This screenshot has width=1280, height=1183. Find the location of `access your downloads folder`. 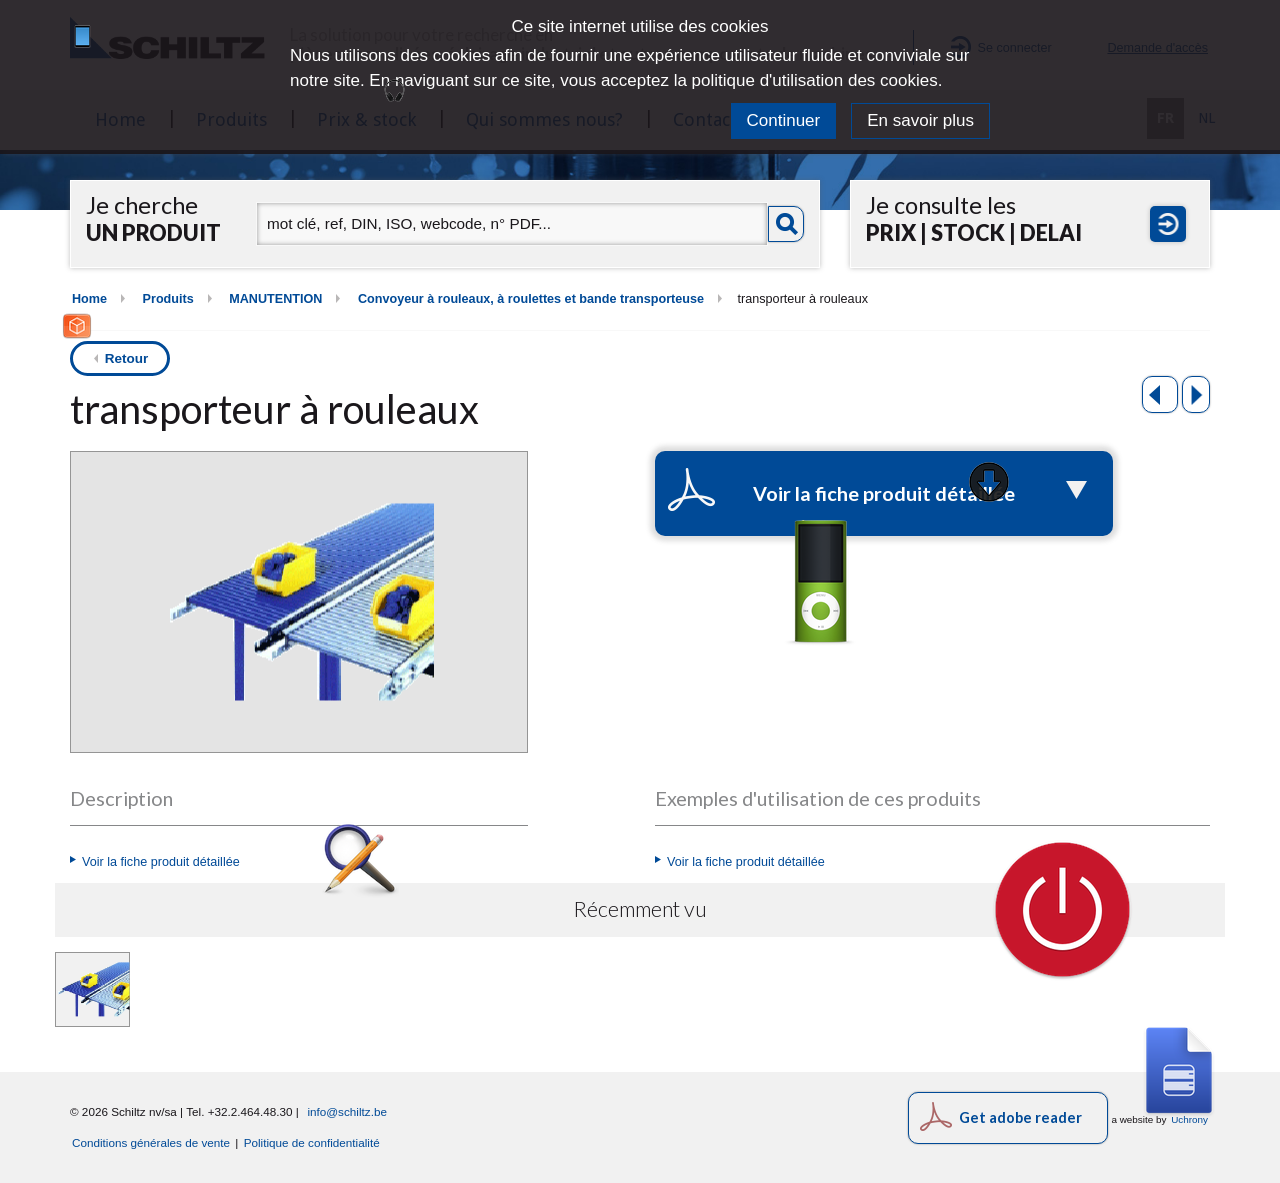

access your downloads folder is located at coordinates (989, 482).